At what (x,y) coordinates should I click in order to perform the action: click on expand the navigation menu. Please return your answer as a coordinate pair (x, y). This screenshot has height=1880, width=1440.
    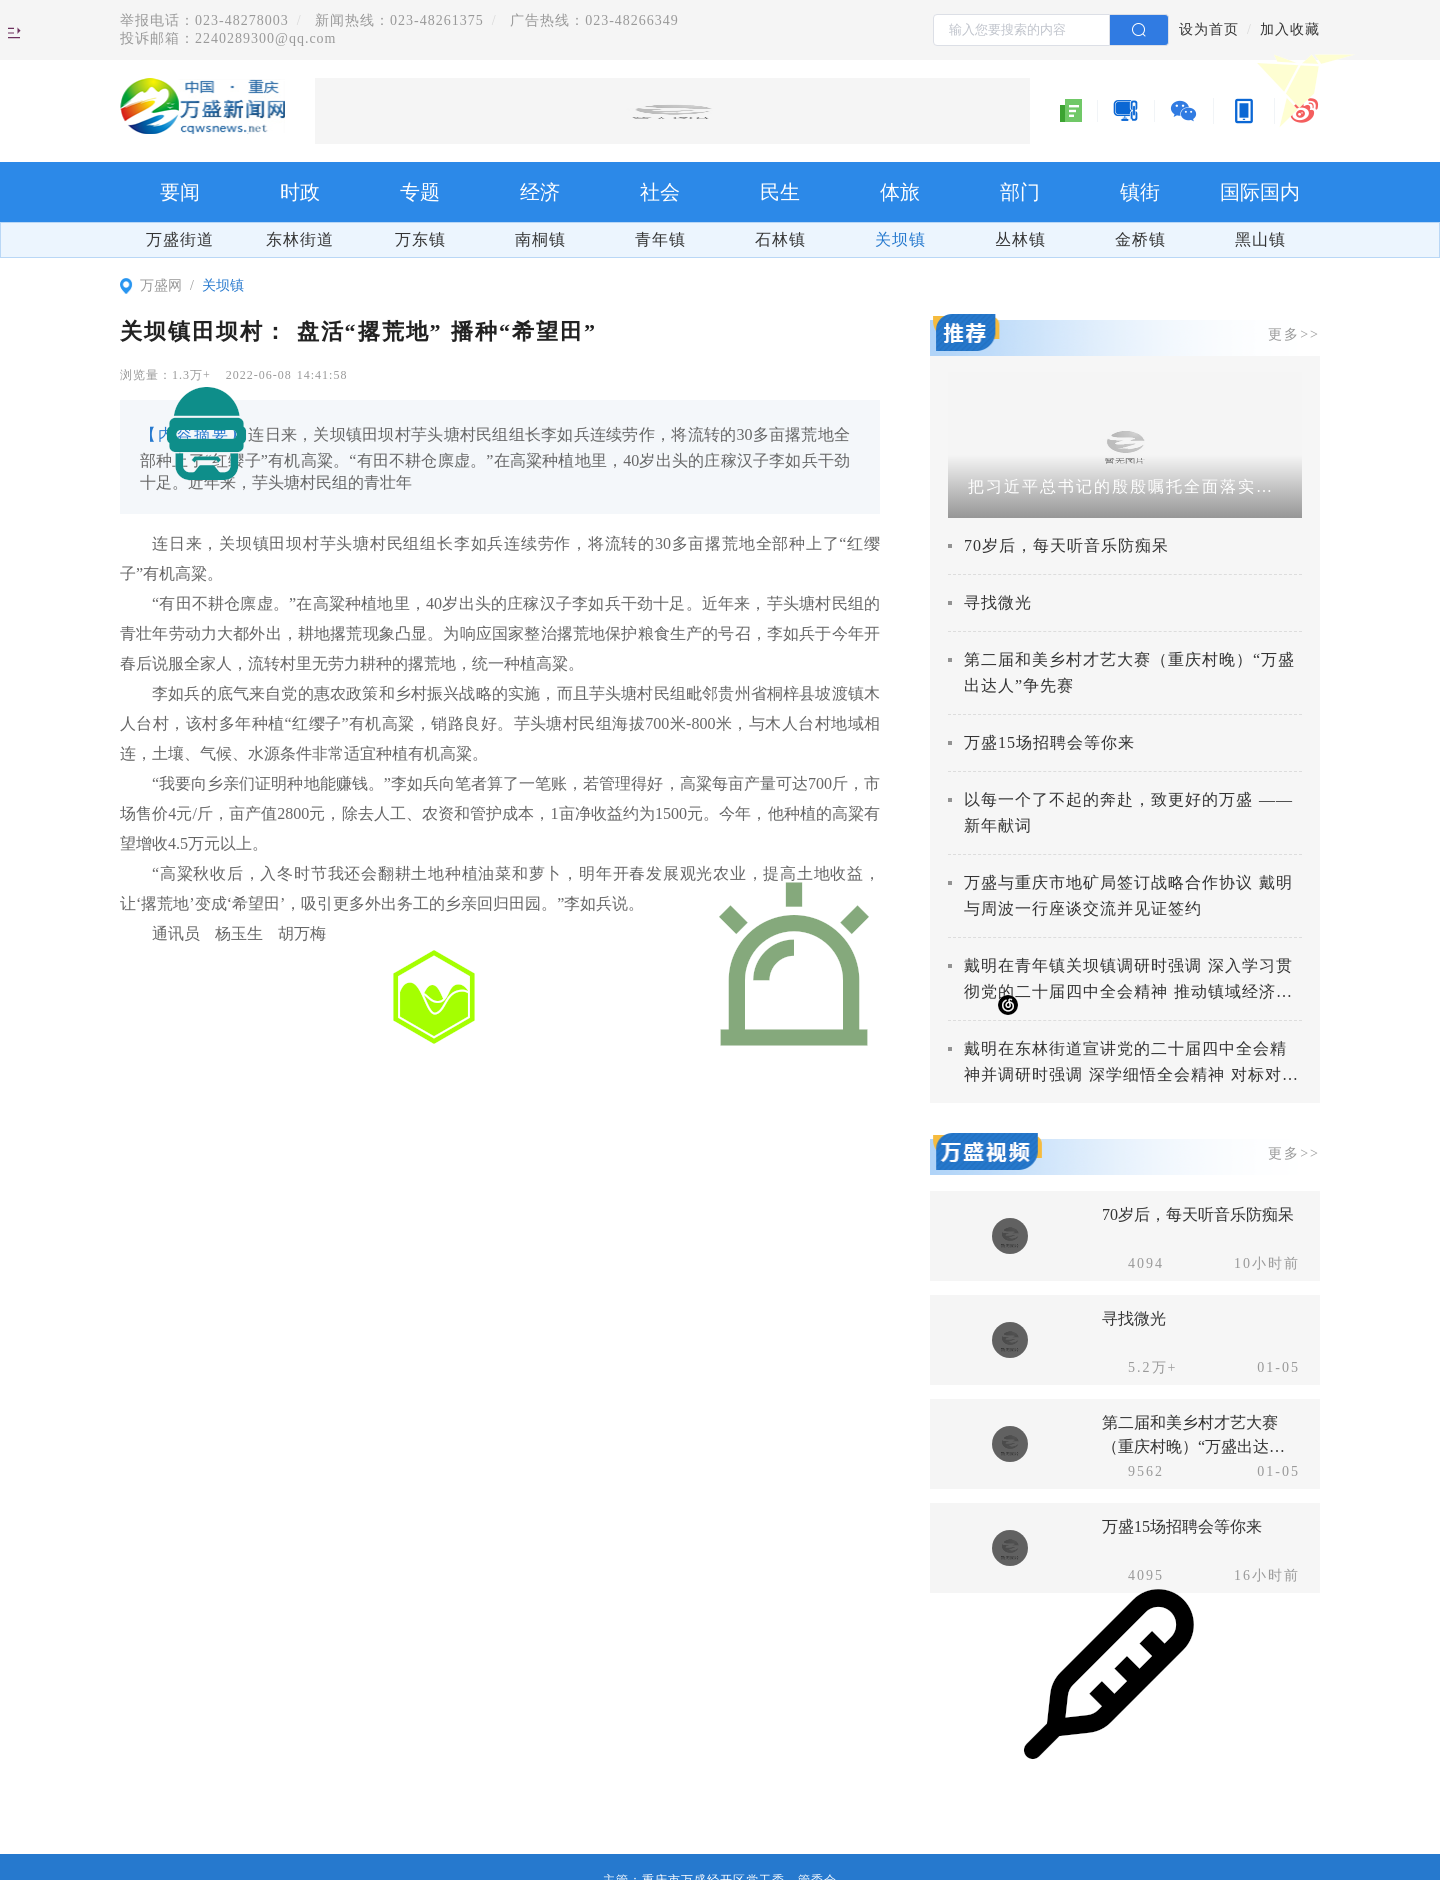
    Looking at the image, I should click on (14, 33).